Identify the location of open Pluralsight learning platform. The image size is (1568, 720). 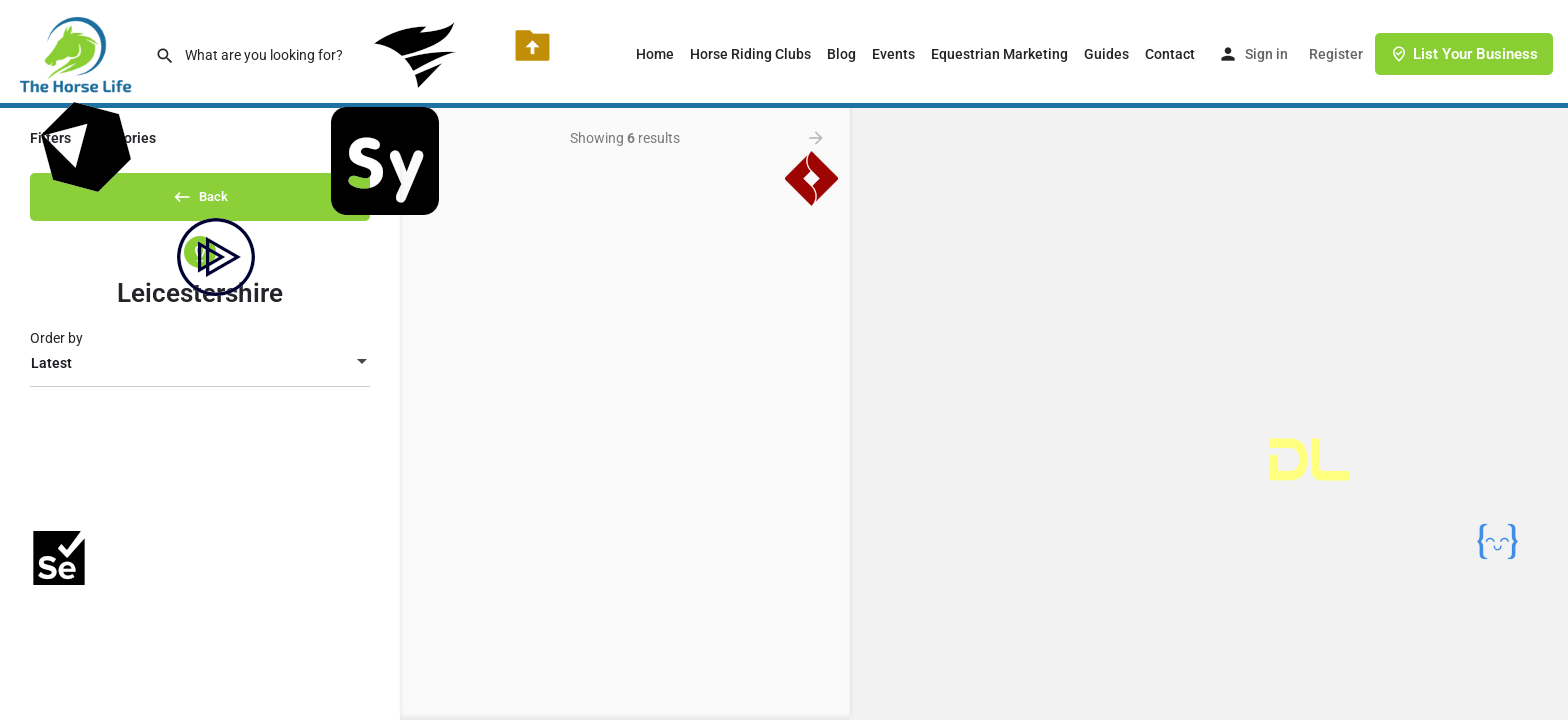
(216, 257).